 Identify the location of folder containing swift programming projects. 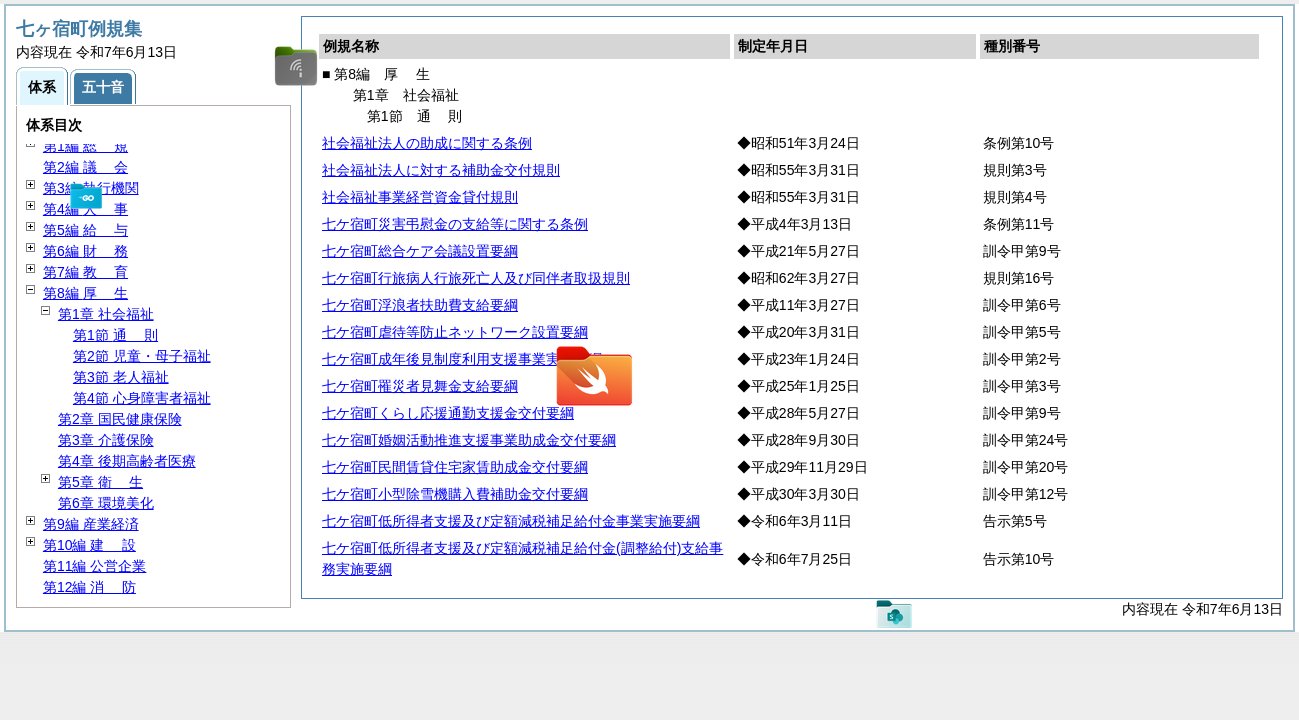
(594, 378).